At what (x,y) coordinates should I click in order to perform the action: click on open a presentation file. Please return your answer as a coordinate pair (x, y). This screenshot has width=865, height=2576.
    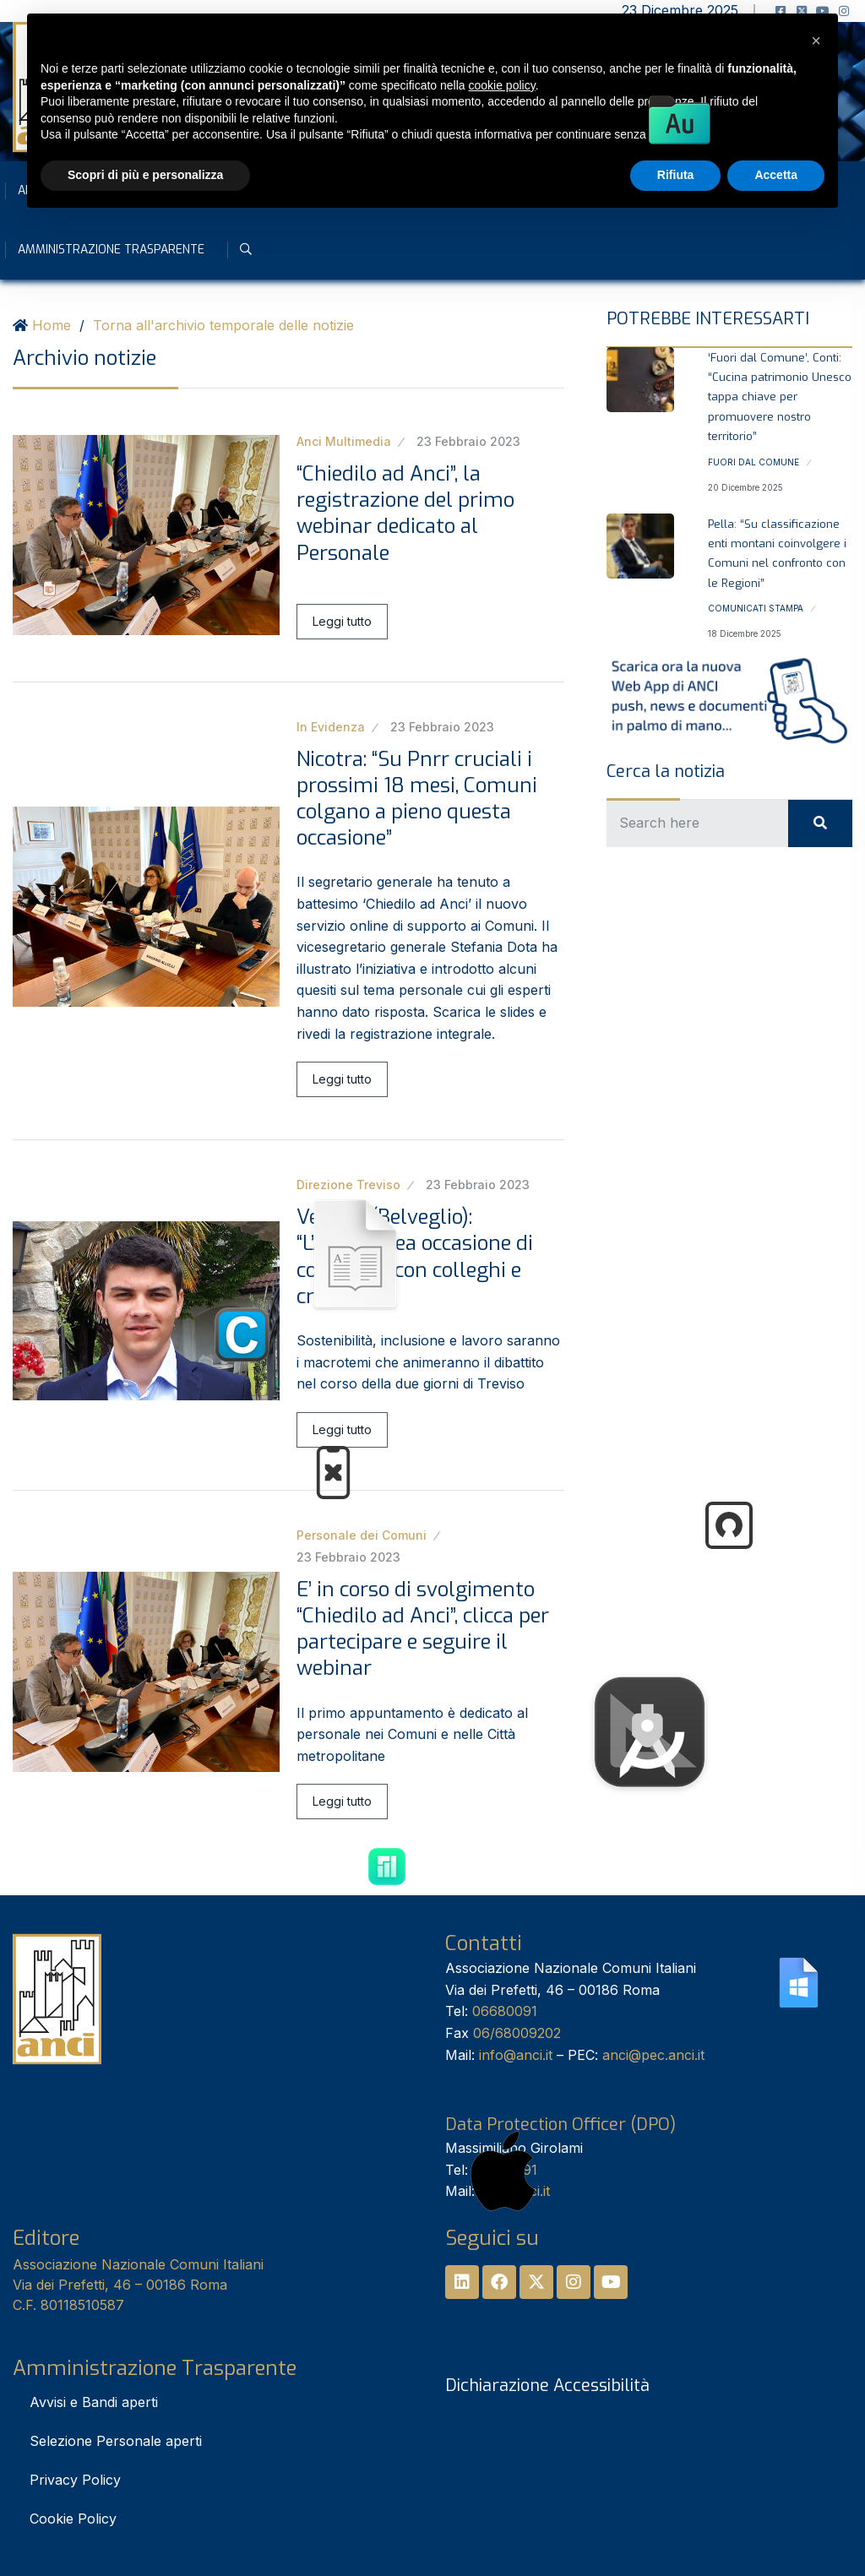
    Looking at the image, I should click on (49, 588).